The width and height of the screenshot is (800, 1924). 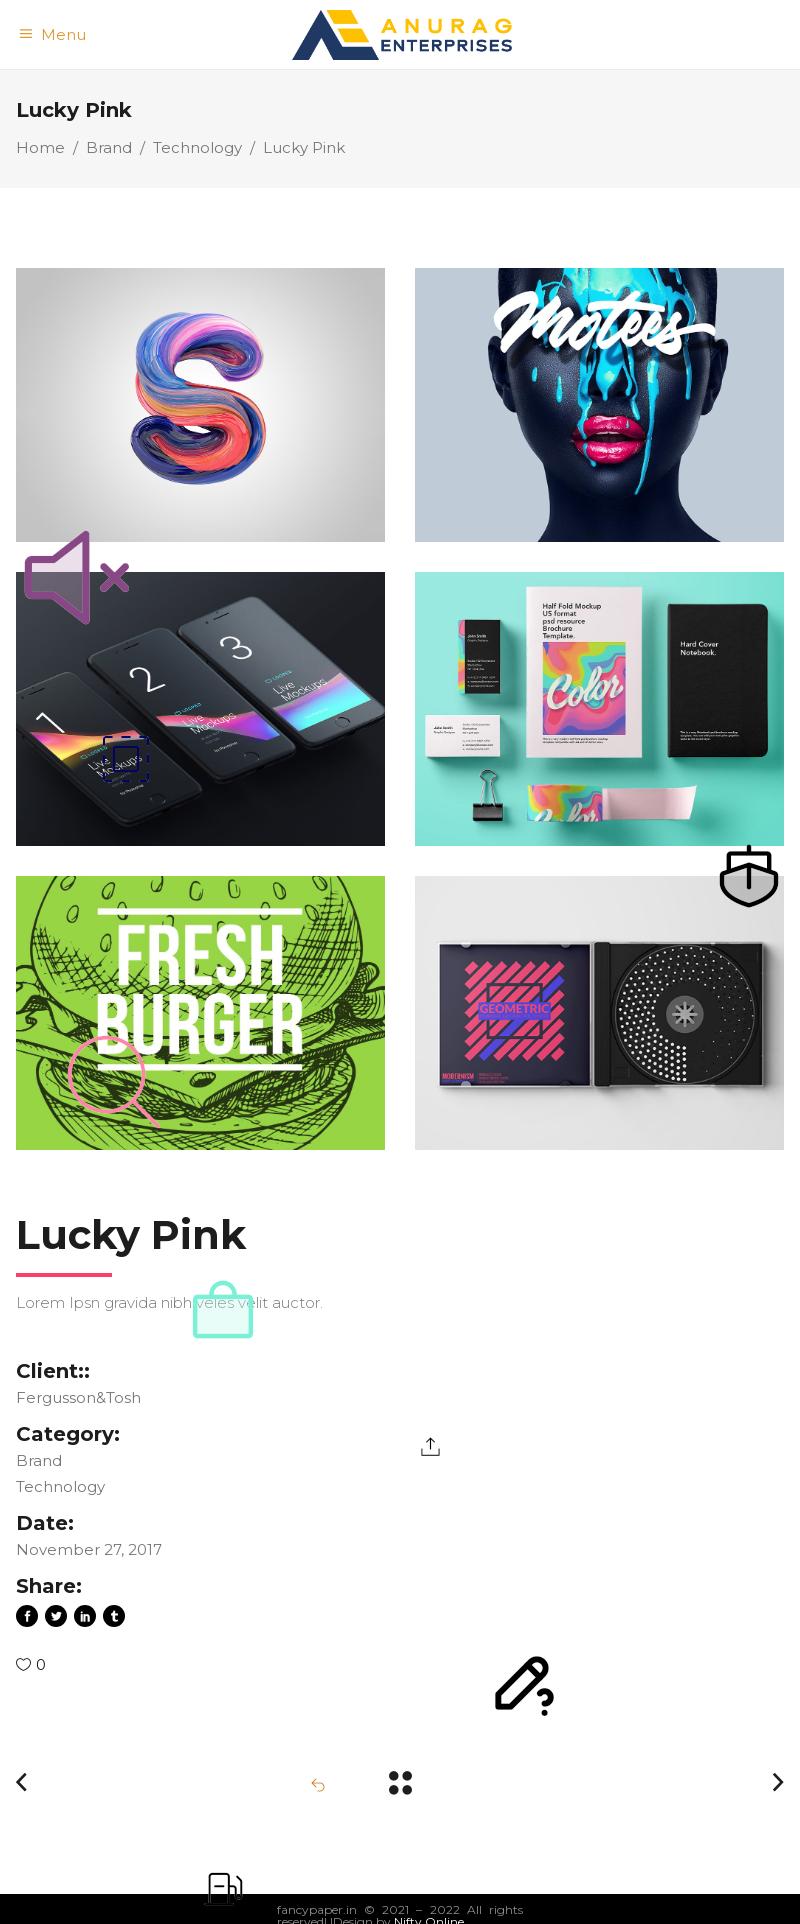 I want to click on mute audio or sound, so click(x=71, y=577).